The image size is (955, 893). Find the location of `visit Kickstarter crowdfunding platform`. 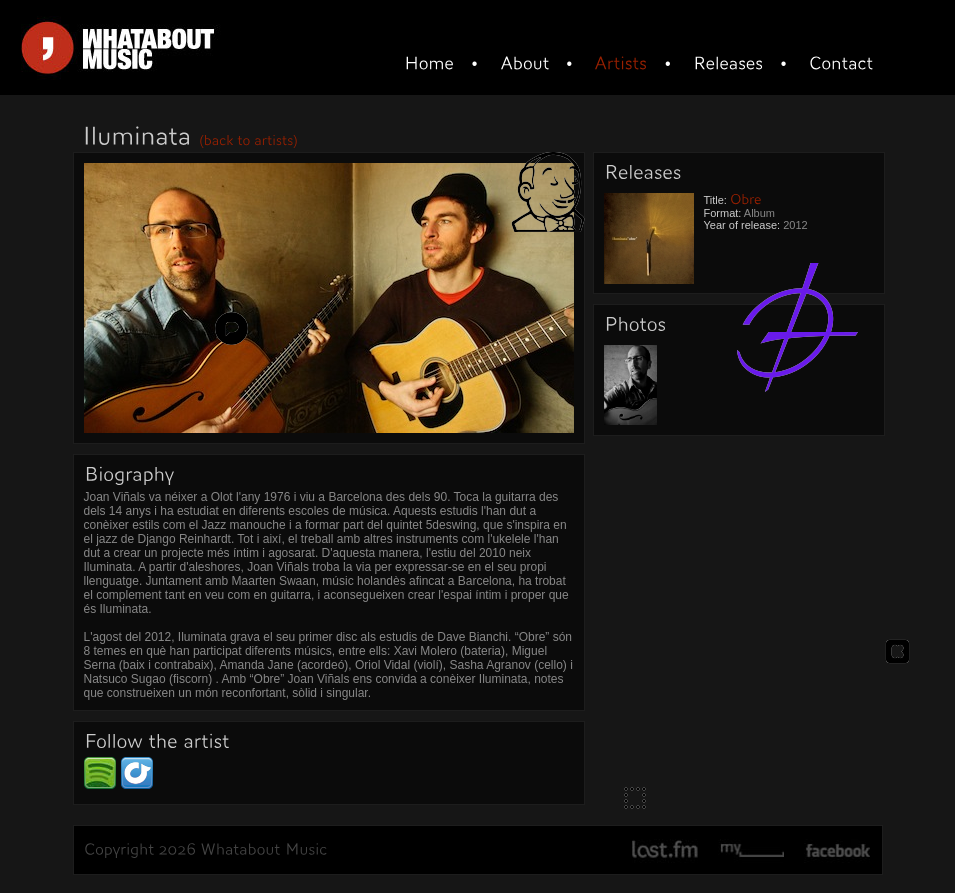

visit Kickstarter crowdfunding platform is located at coordinates (897, 651).